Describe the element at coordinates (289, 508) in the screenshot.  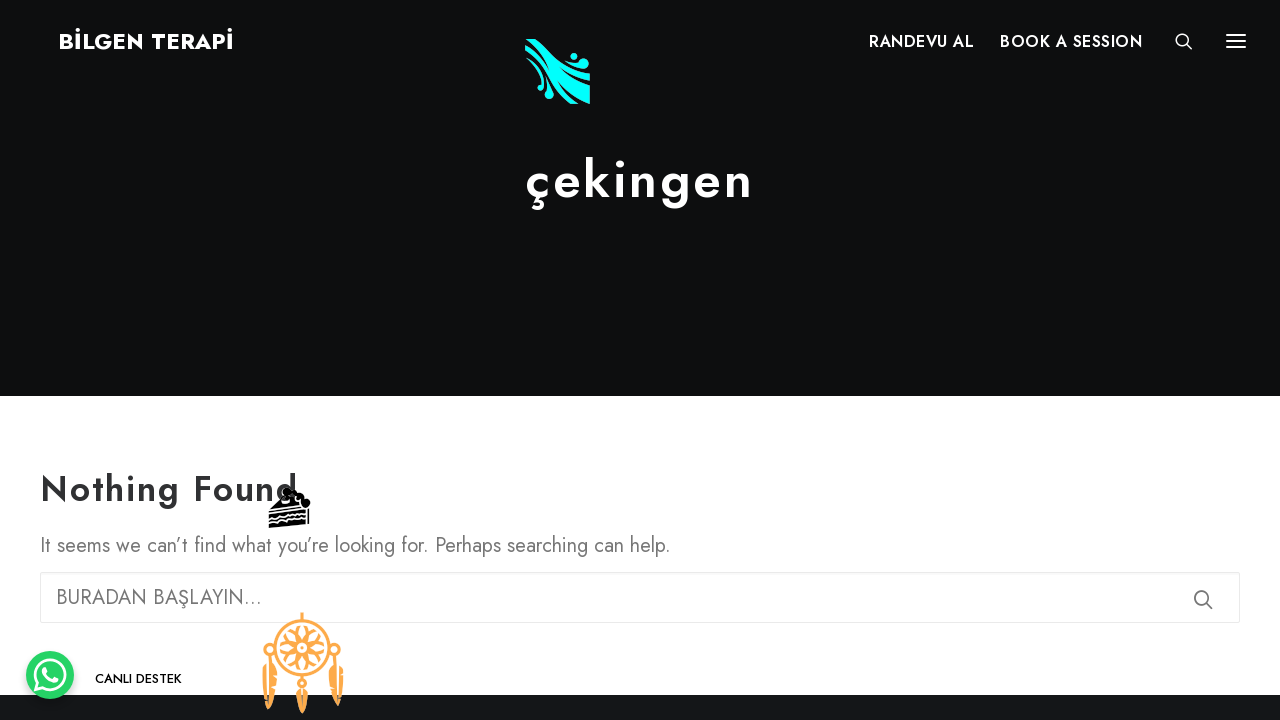
I see `view birthday or celebration events` at that location.